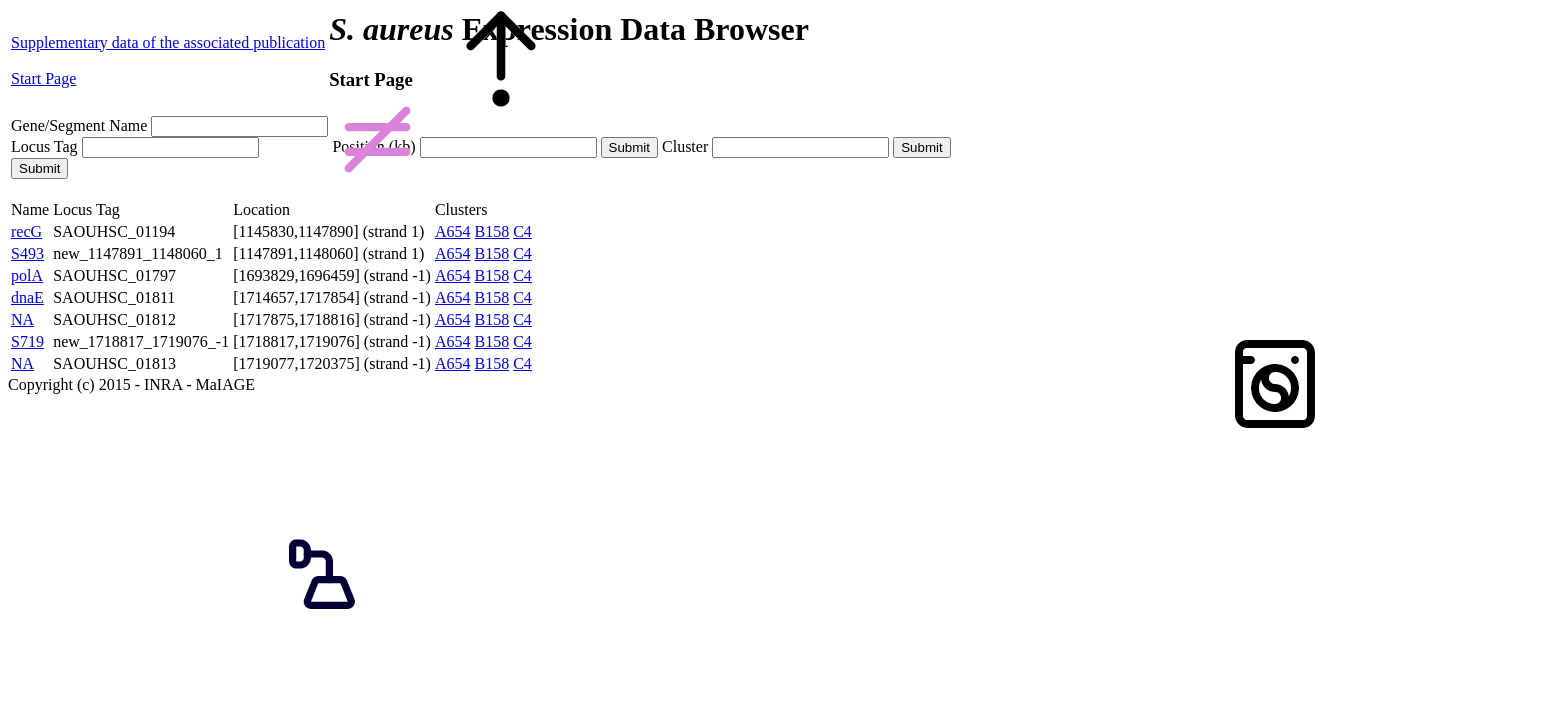 This screenshot has width=1568, height=720. Describe the element at coordinates (322, 576) in the screenshot. I see `toggle wall lamp or sconce lighting` at that location.